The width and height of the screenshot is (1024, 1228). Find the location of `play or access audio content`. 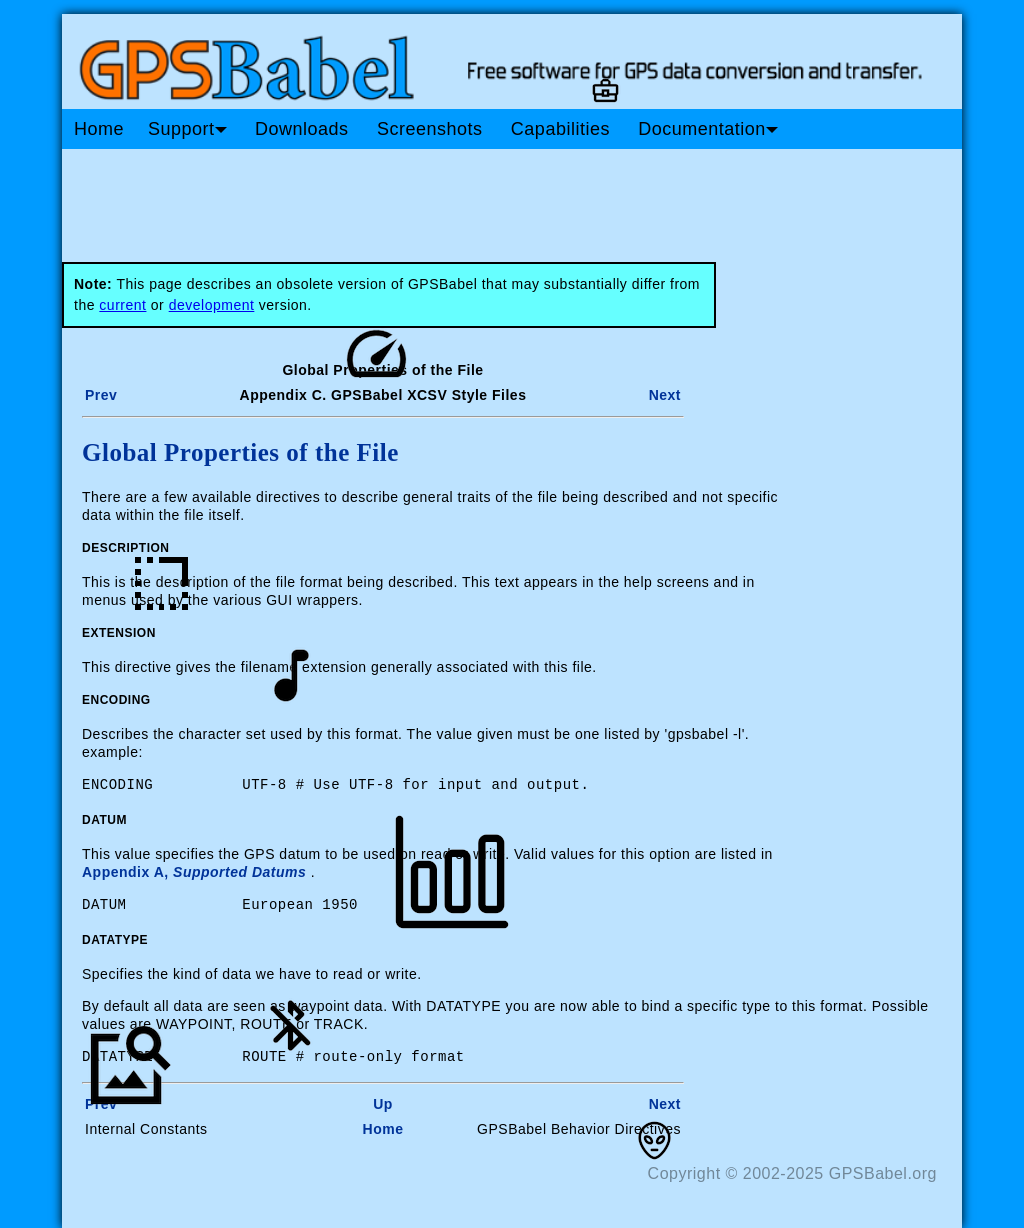

play or access audio content is located at coordinates (291, 675).